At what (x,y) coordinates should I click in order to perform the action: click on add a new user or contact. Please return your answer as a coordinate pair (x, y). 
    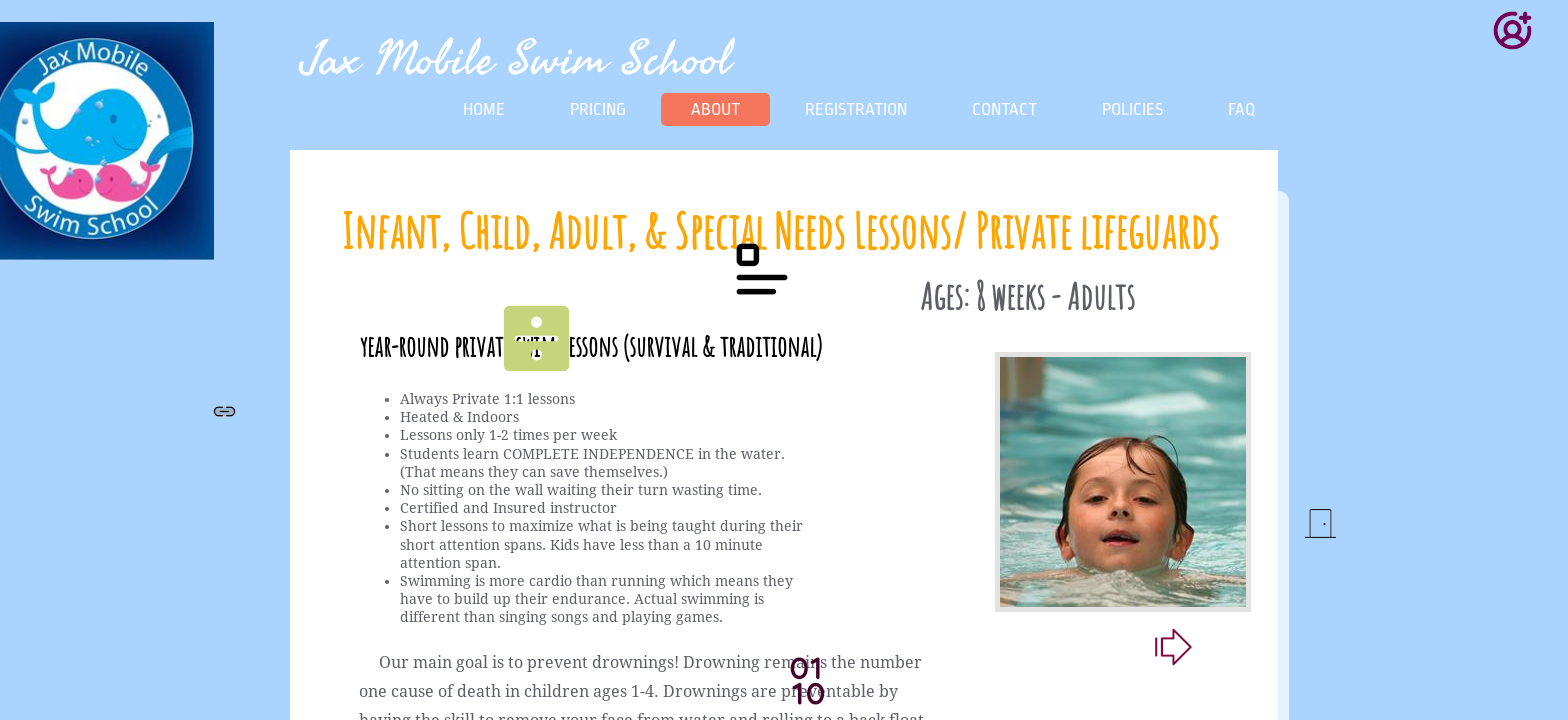
    Looking at the image, I should click on (1512, 30).